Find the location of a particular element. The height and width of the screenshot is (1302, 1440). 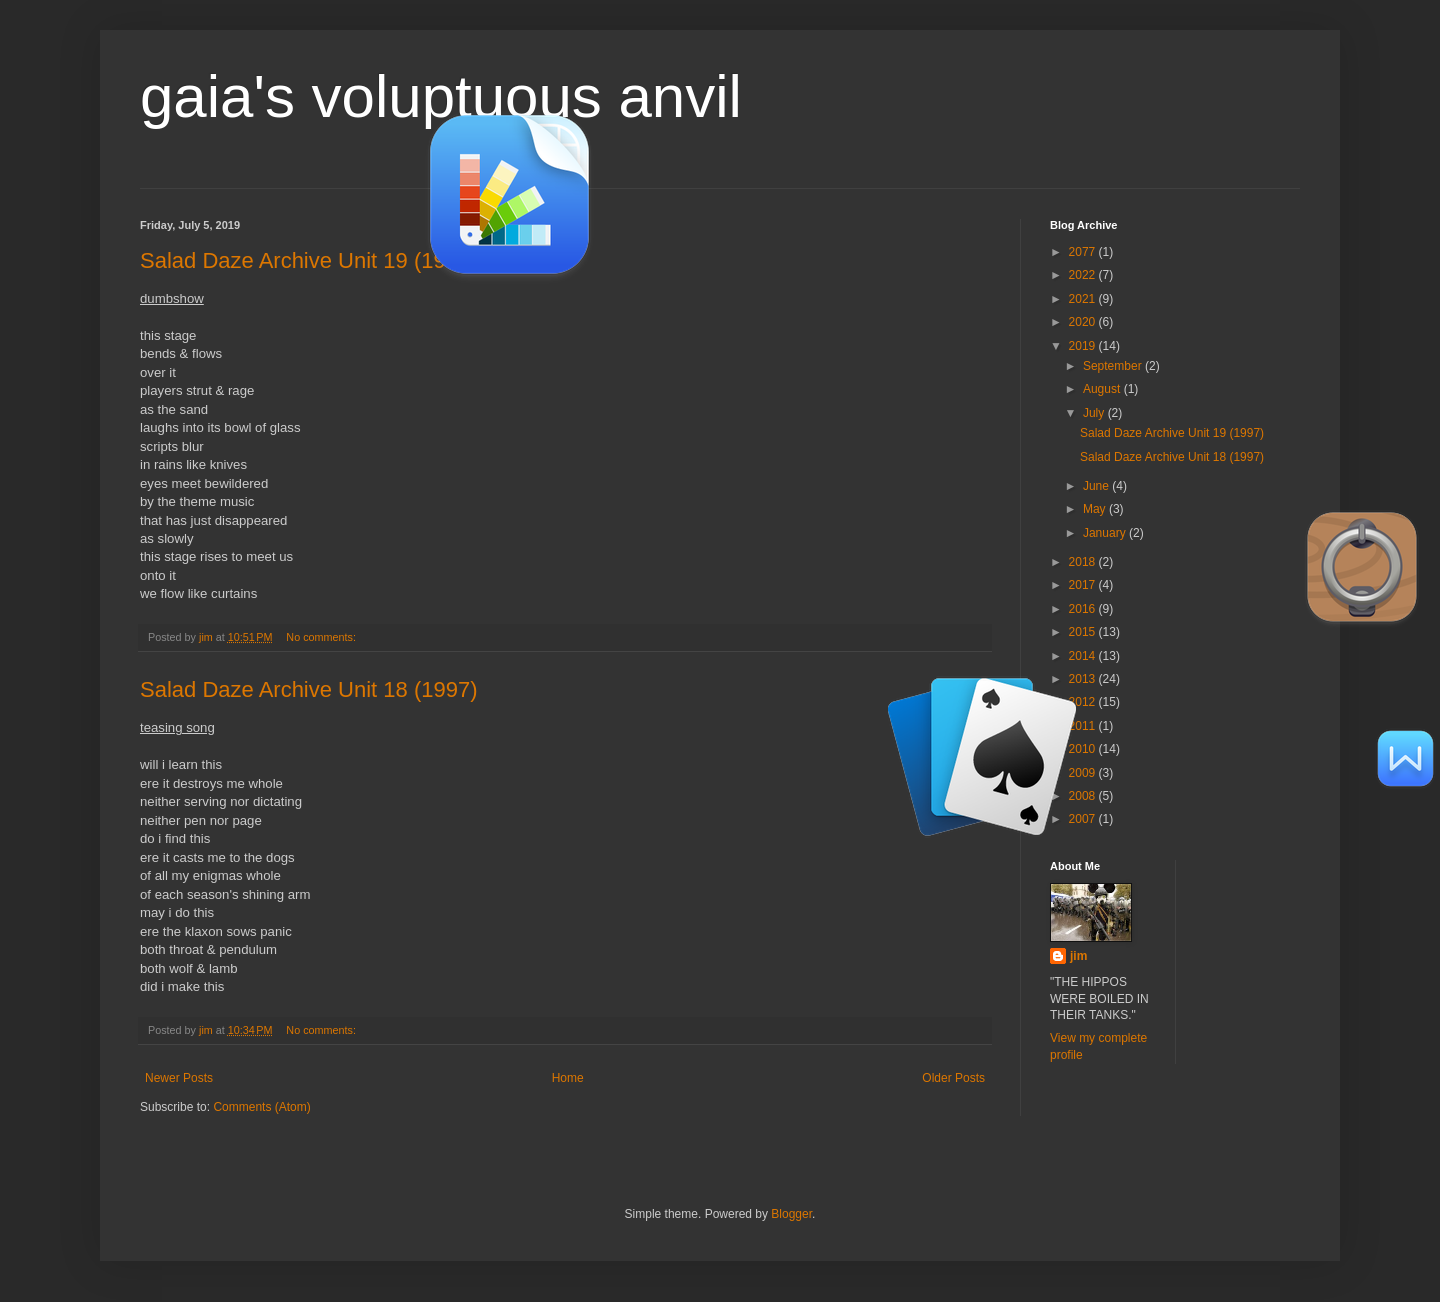

open the solitaire card game app is located at coordinates (982, 757).